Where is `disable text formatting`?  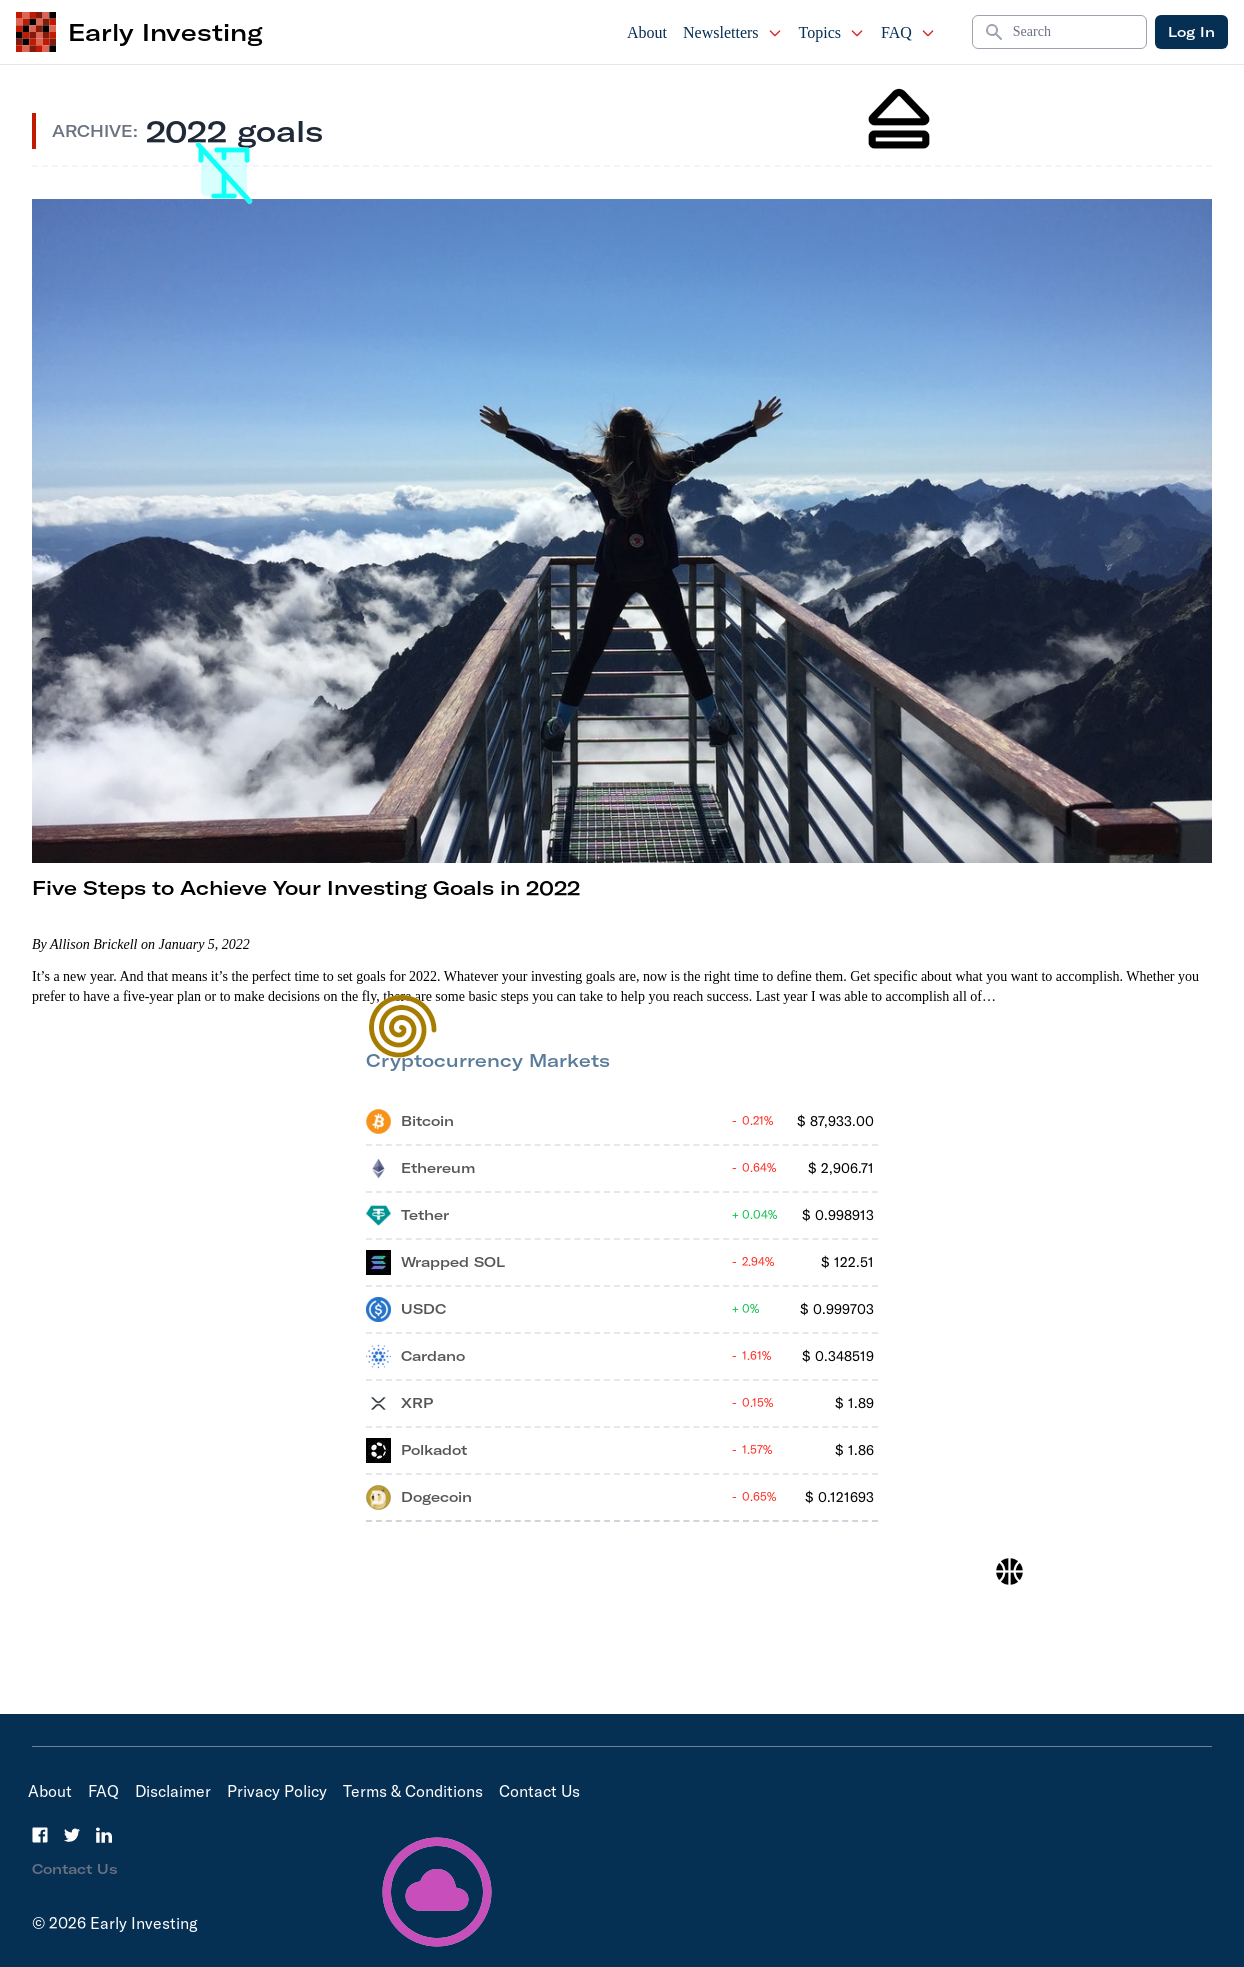 disable text formatting is located at coordinates (224, 173).